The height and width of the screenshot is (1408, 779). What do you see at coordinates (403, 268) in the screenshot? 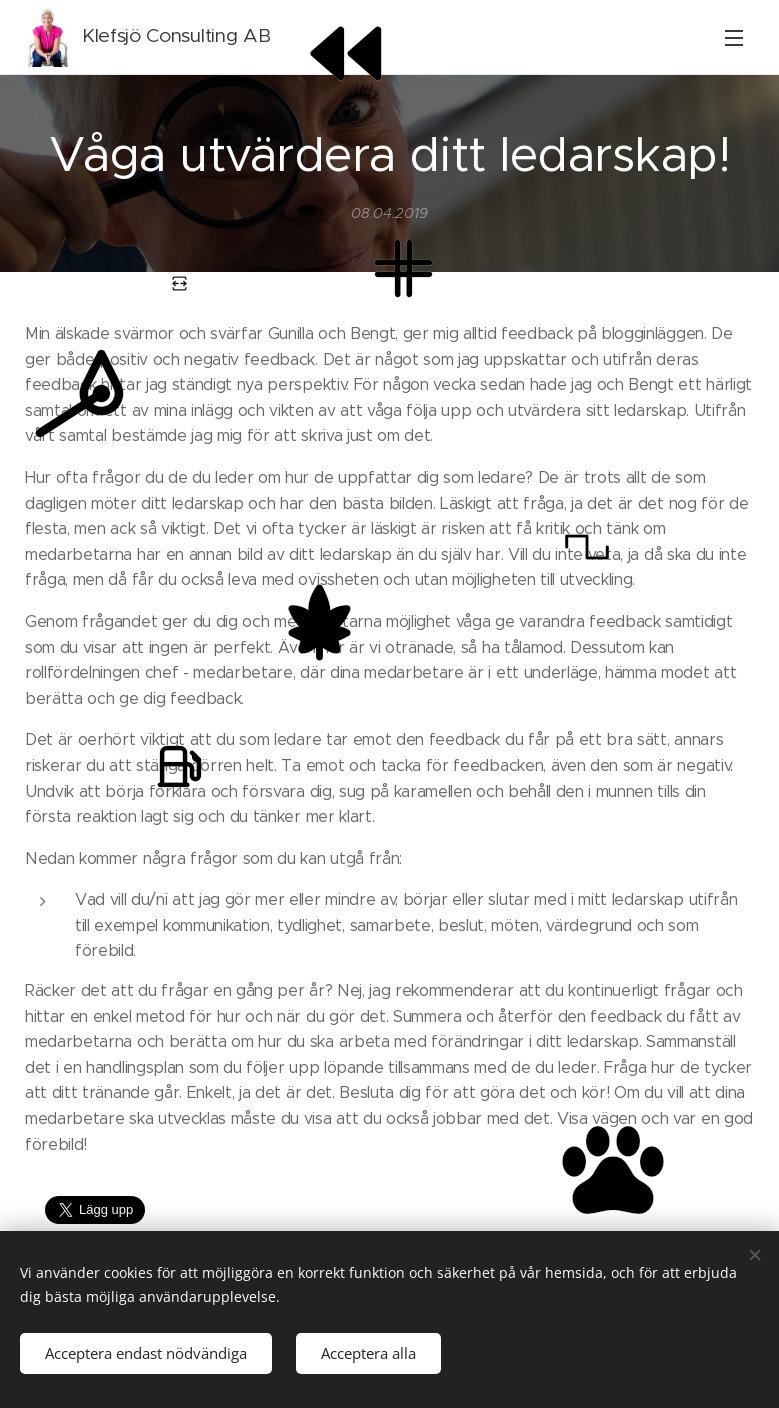
I see `apply golden ratio grid overlay` at bounding box center [403, 268].